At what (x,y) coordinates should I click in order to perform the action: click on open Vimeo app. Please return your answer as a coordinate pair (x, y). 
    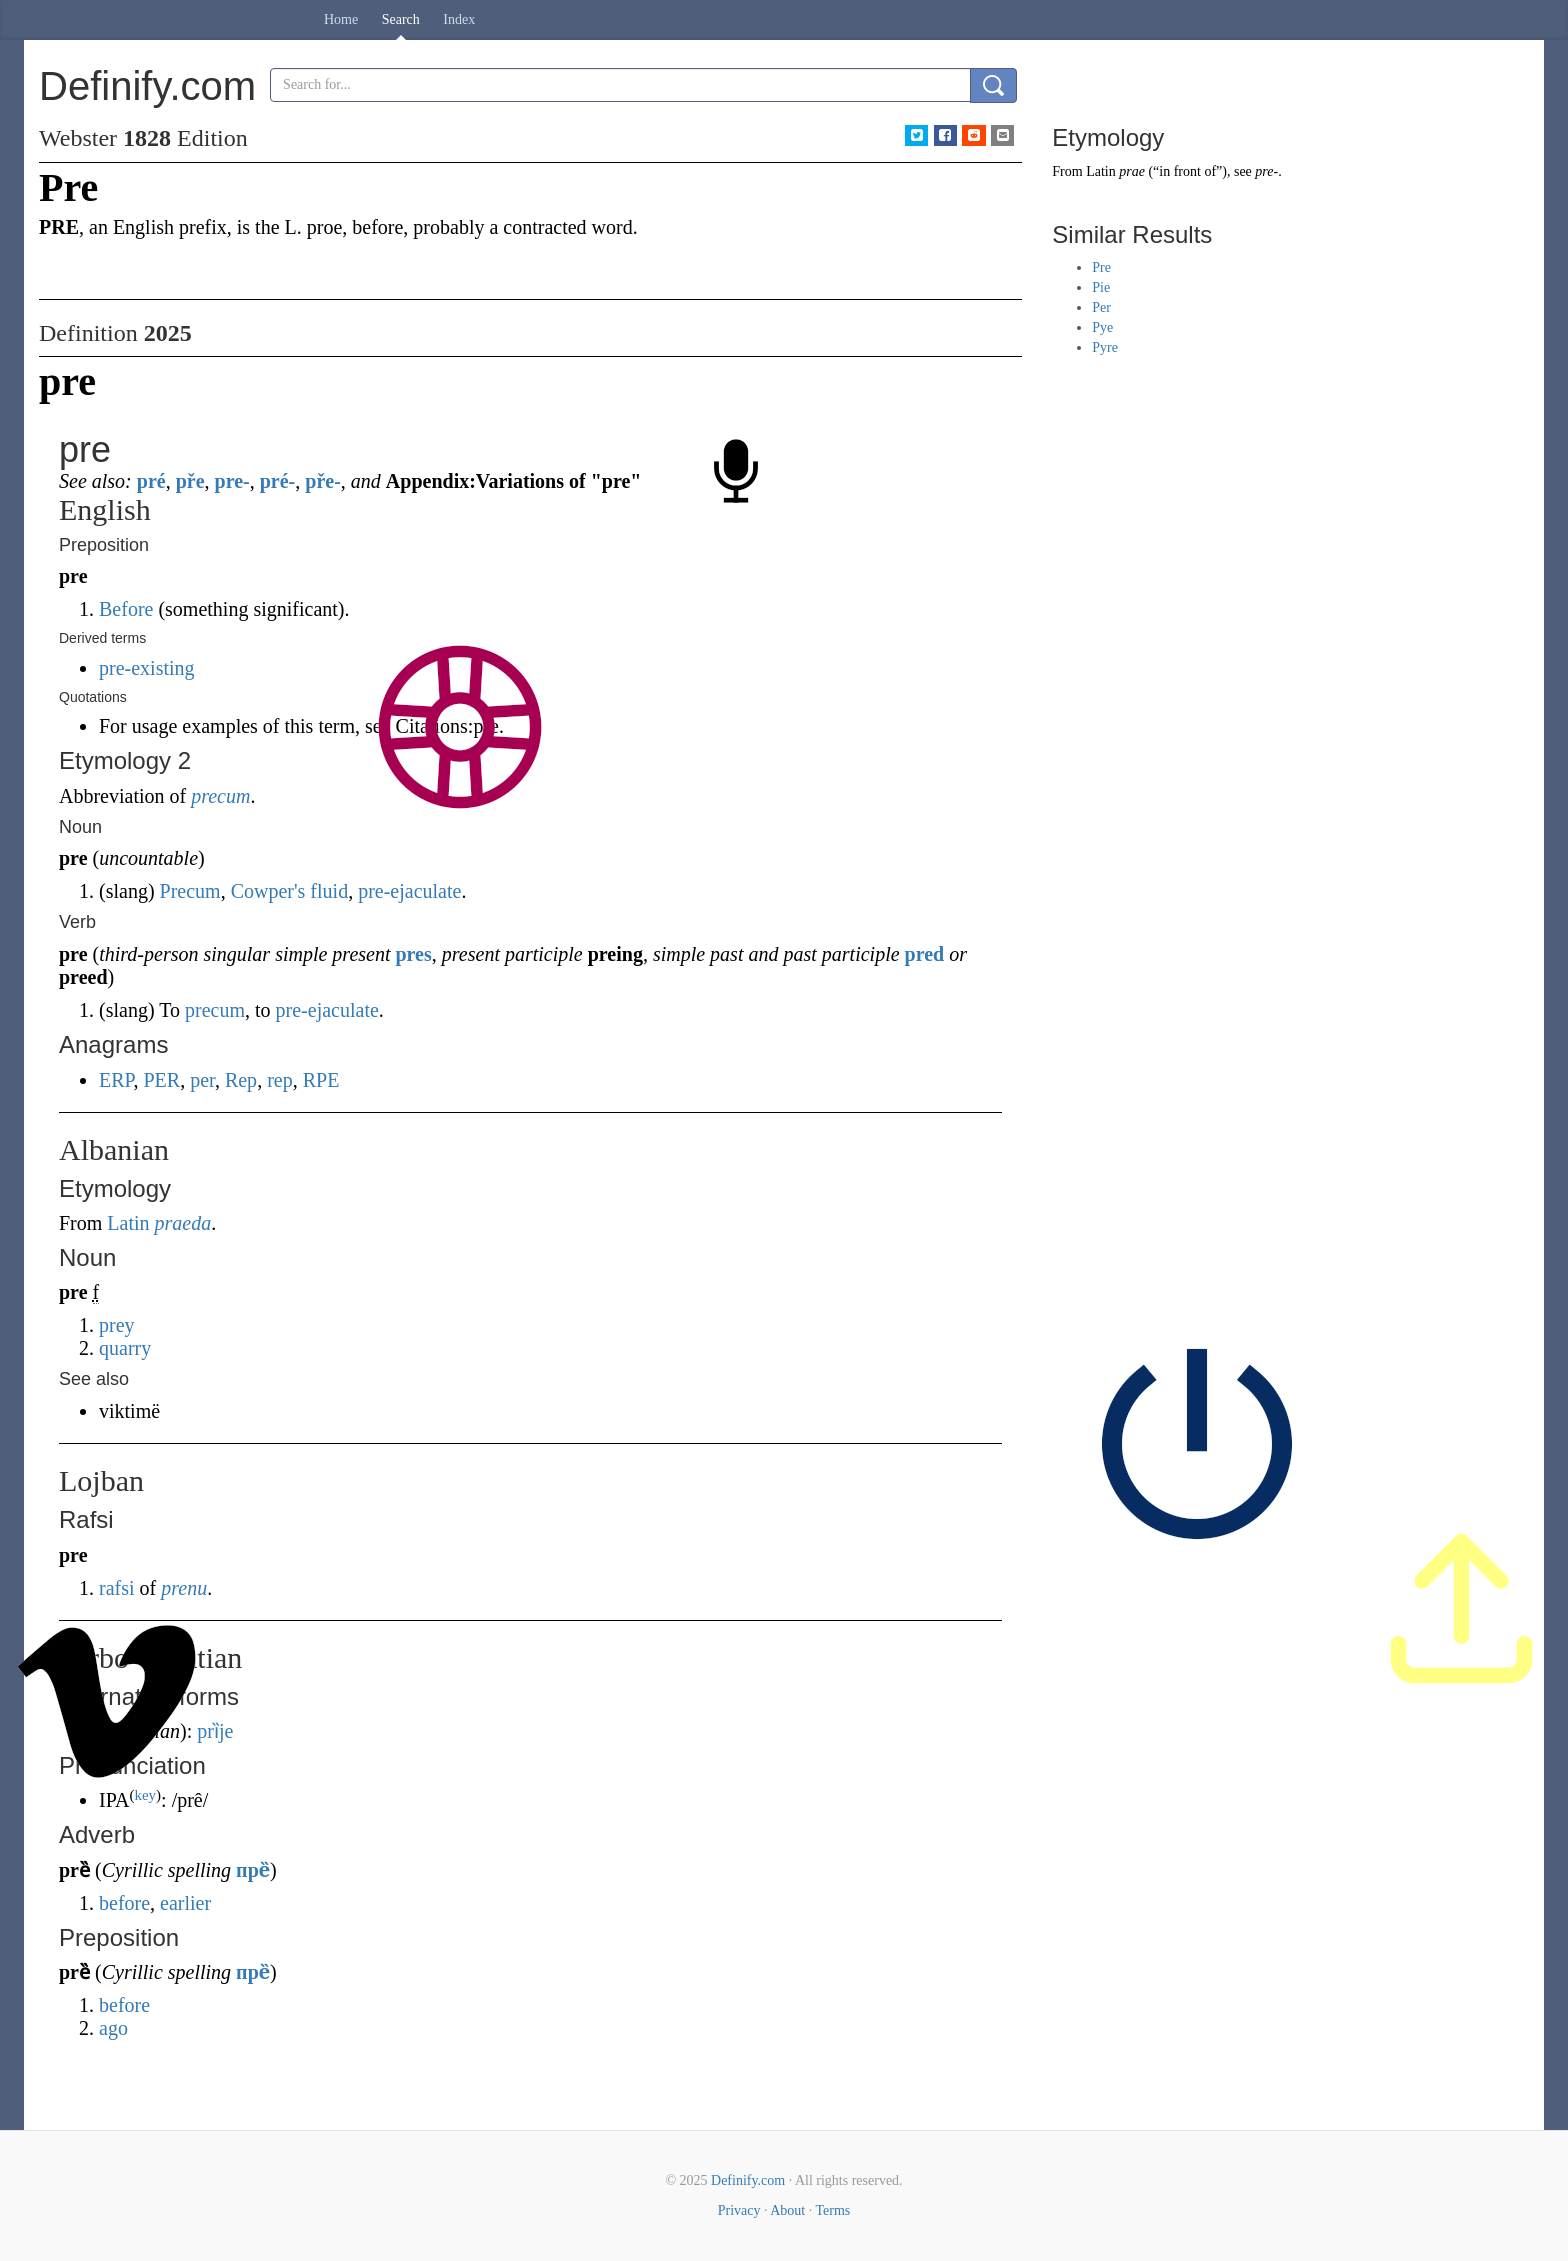
    Looking at the image, I should click on (106, 1701).